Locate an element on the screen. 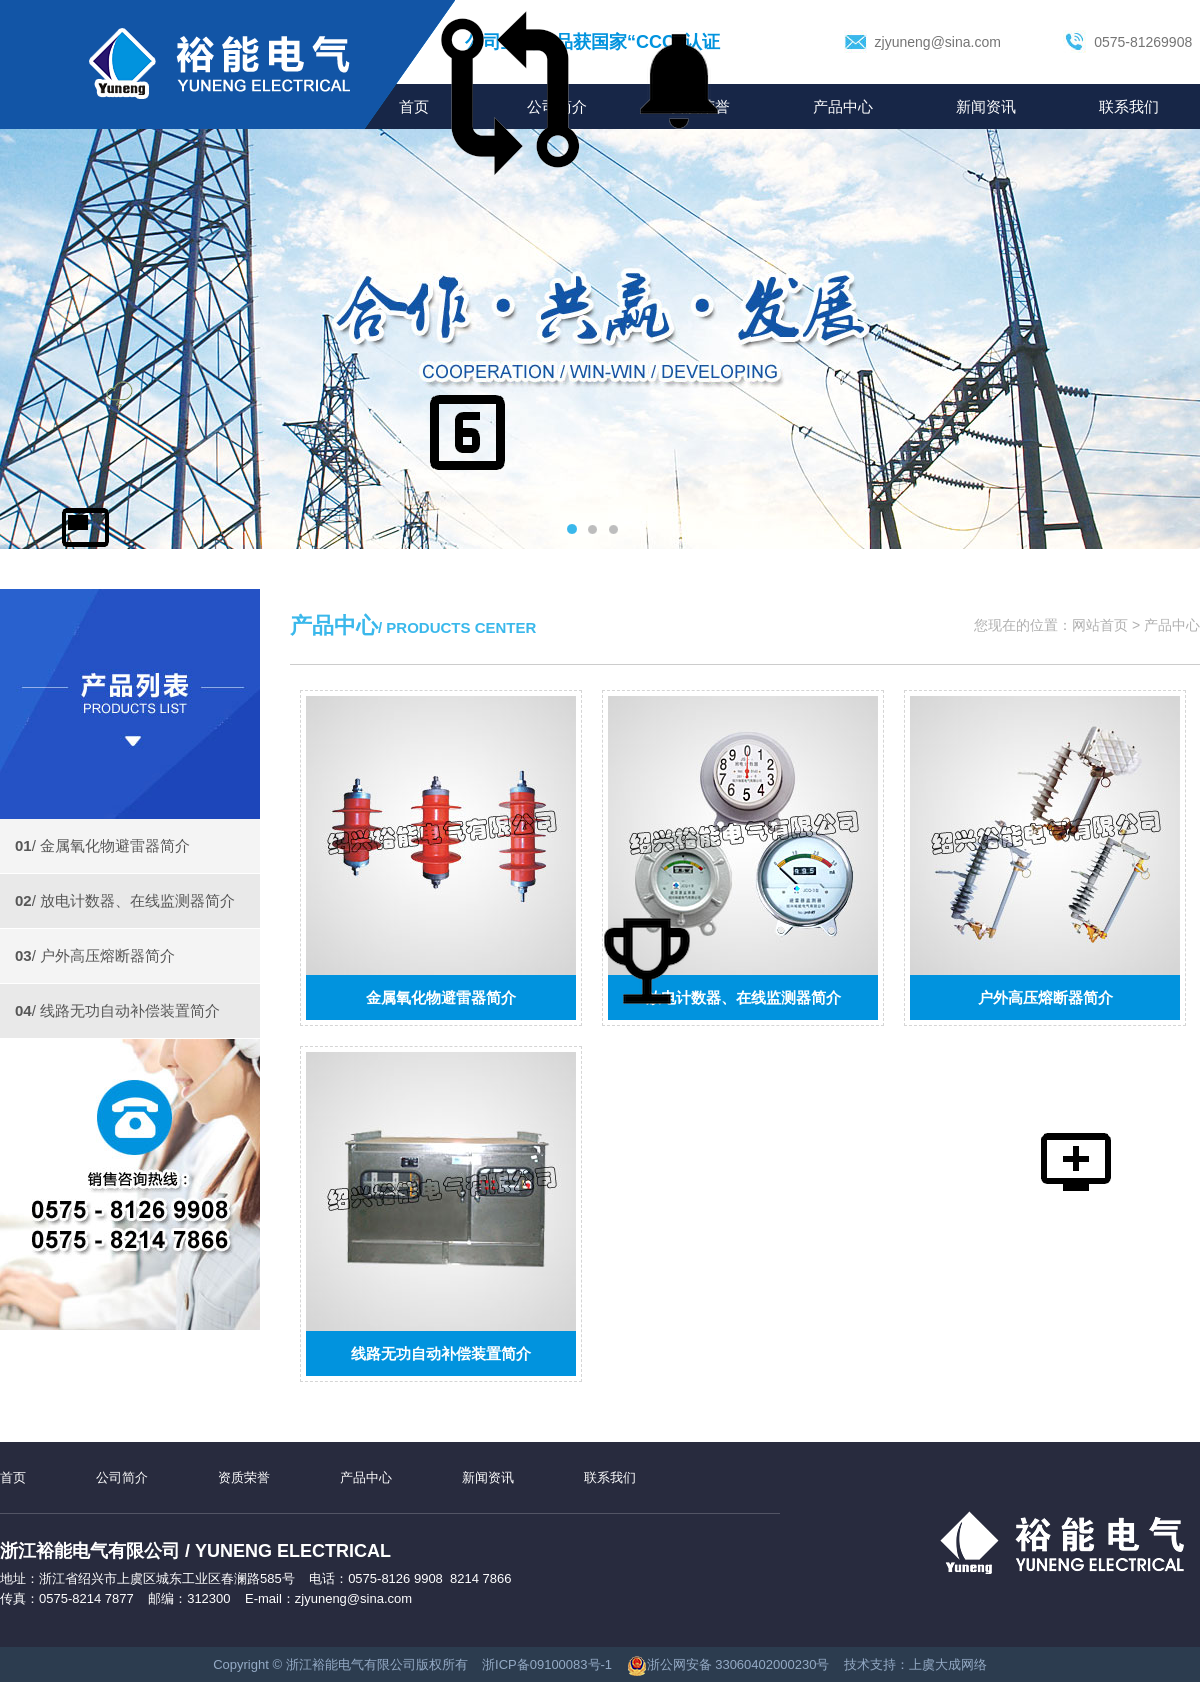  select filter or preset number 6 is located at coordinates (467, 432).